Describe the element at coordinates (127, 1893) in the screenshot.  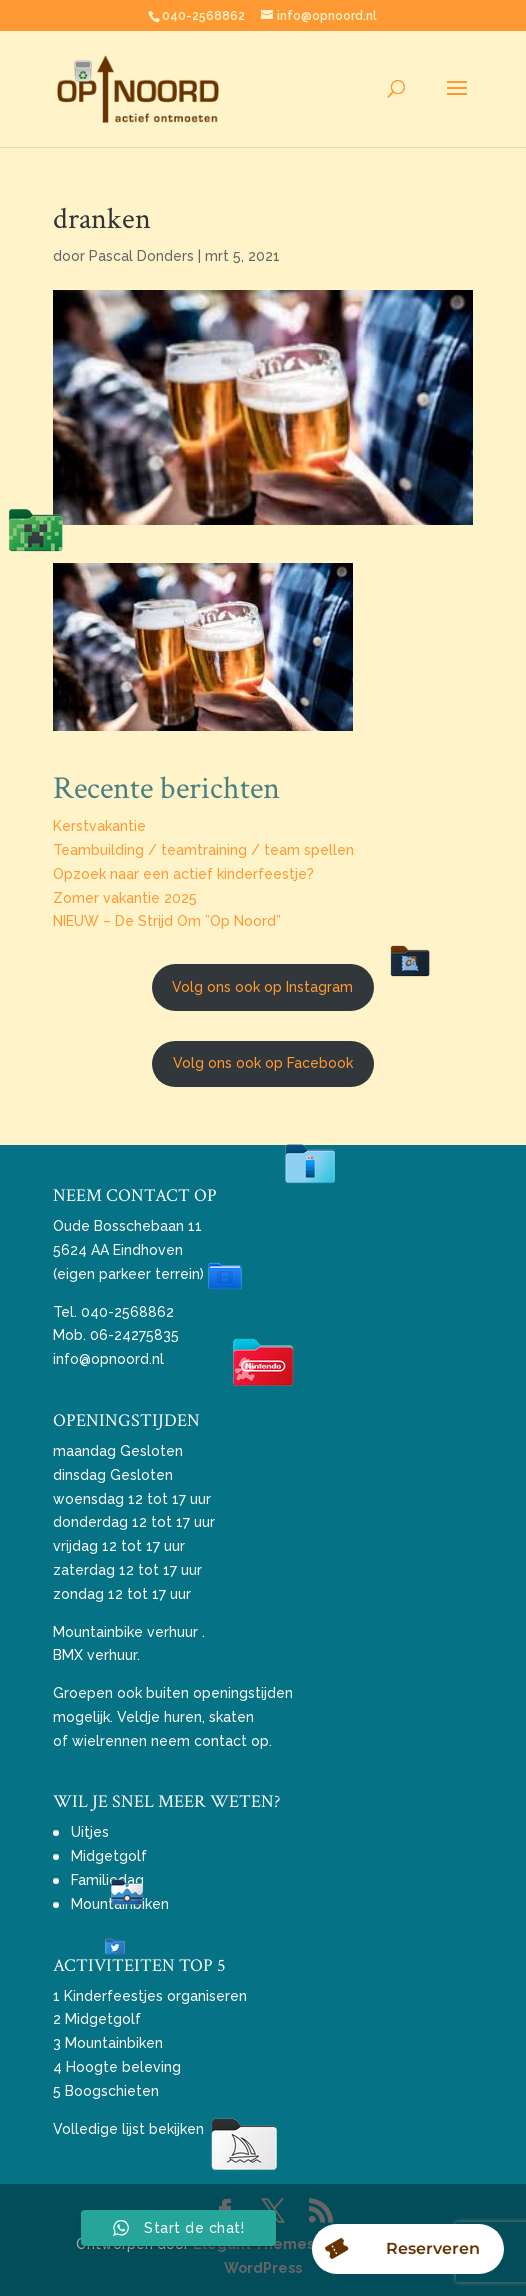
I see `folder for pokémon dive ball themed content` at that location.